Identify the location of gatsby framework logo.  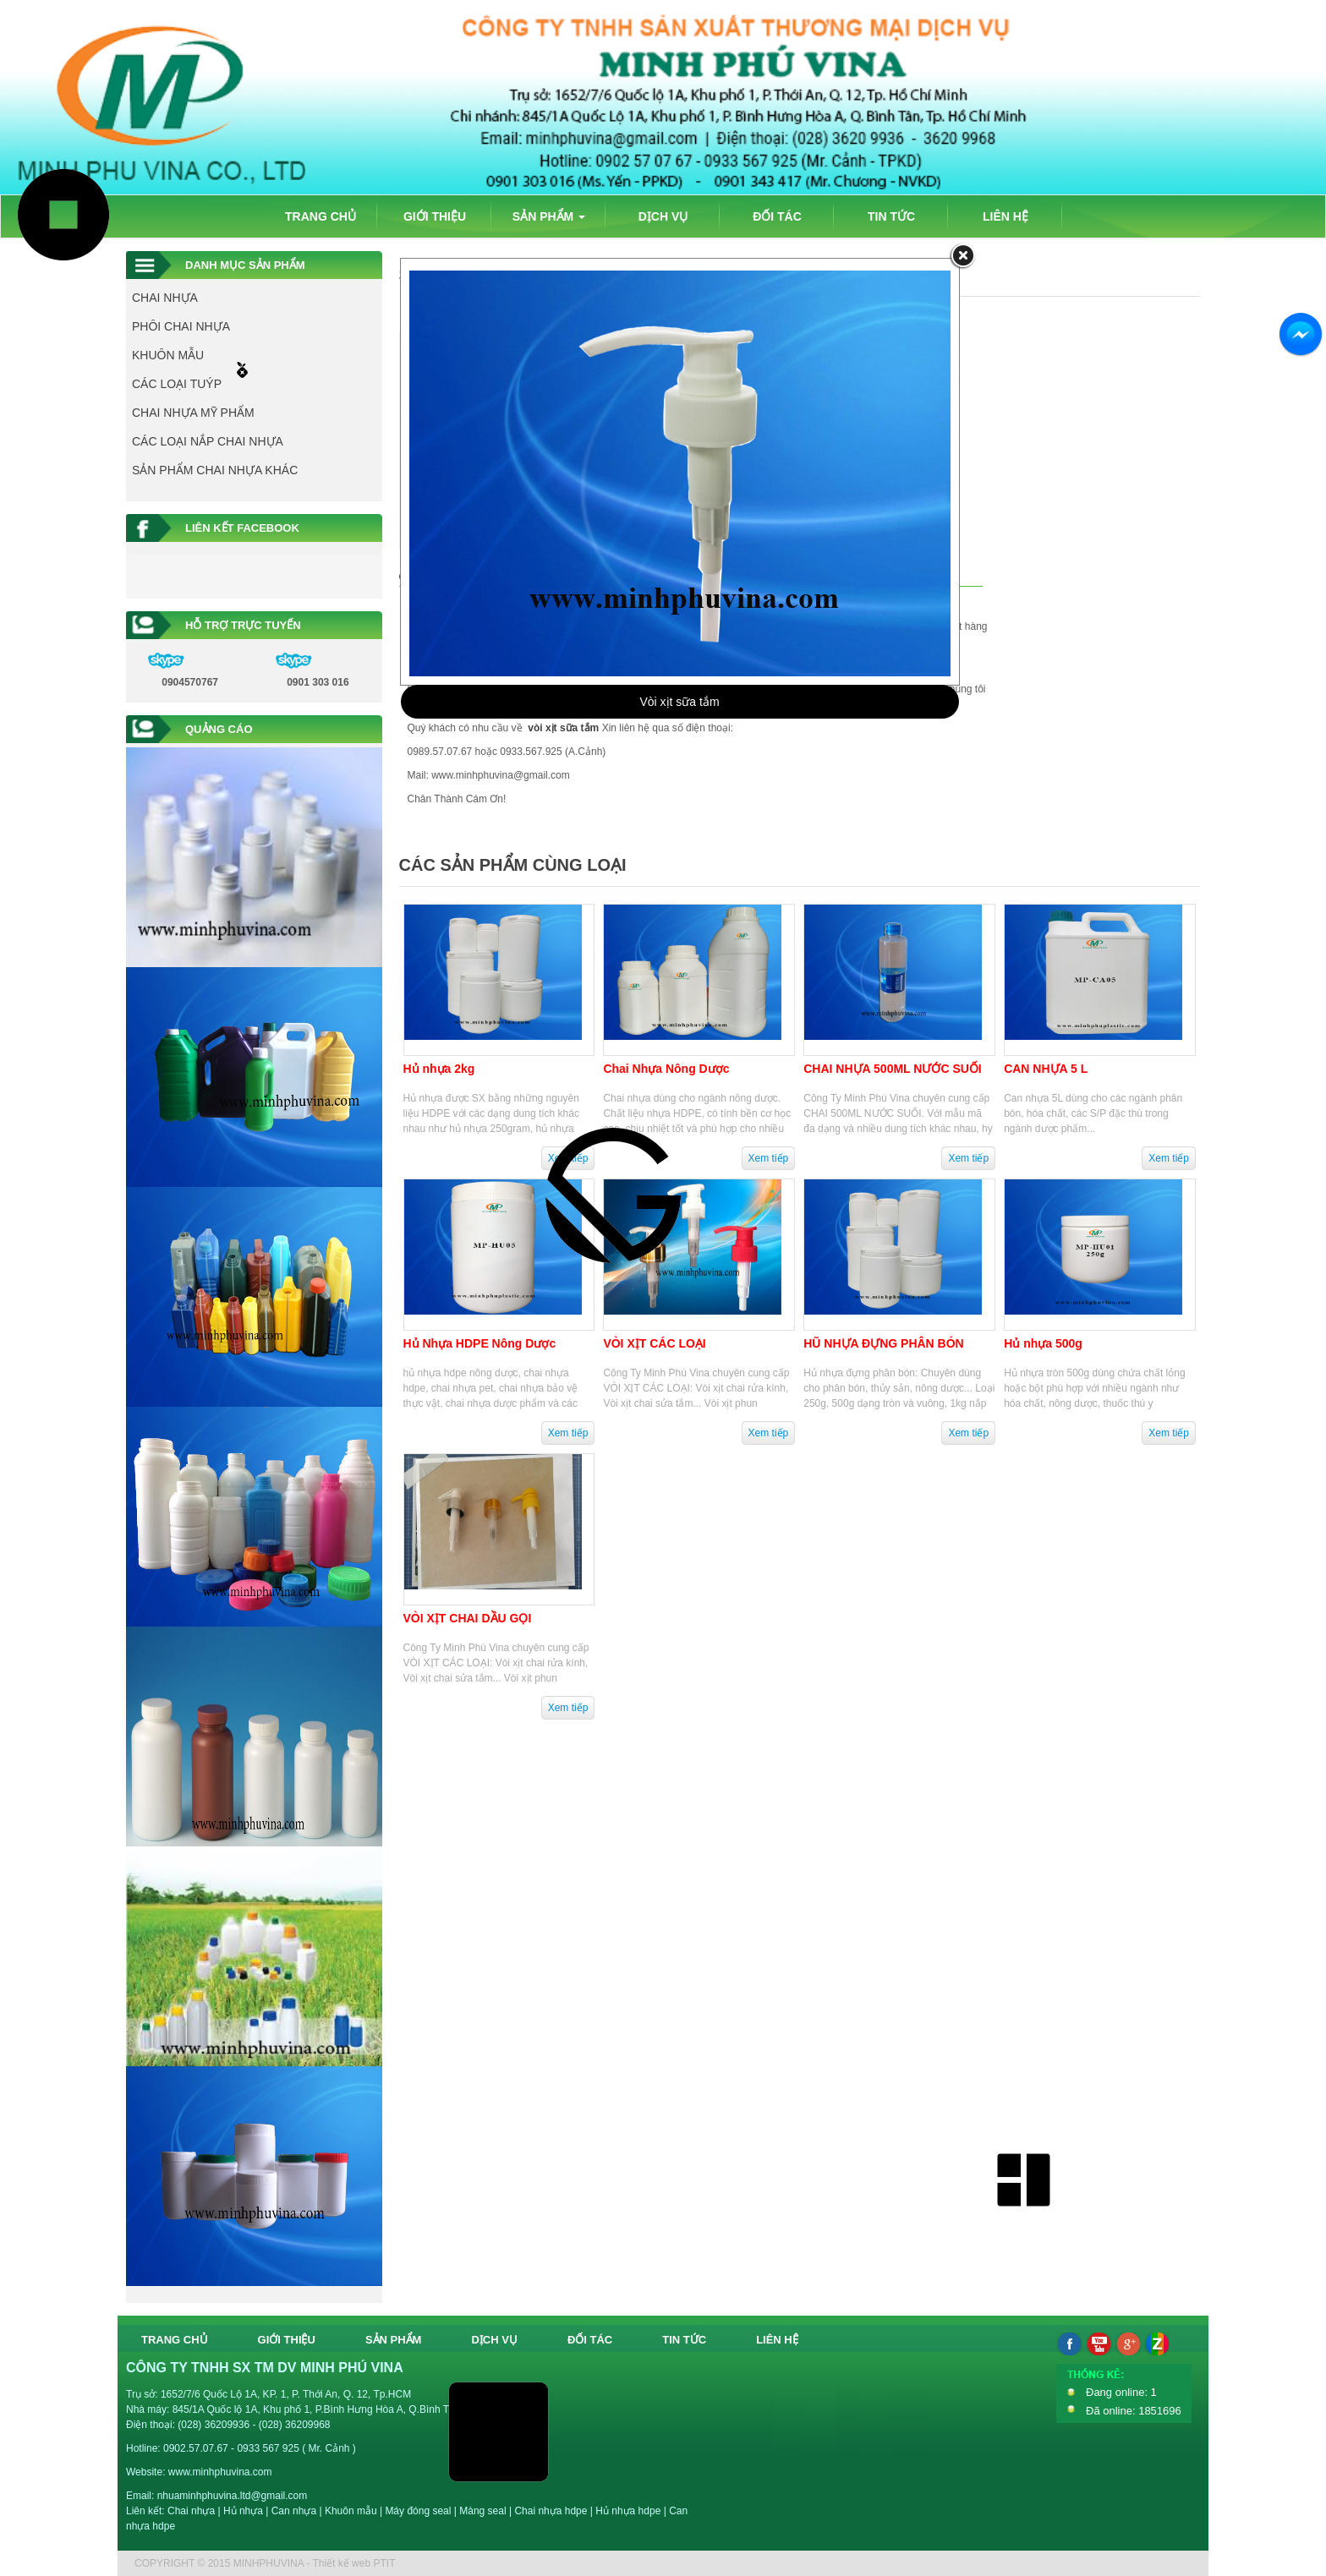
(613, 1195).